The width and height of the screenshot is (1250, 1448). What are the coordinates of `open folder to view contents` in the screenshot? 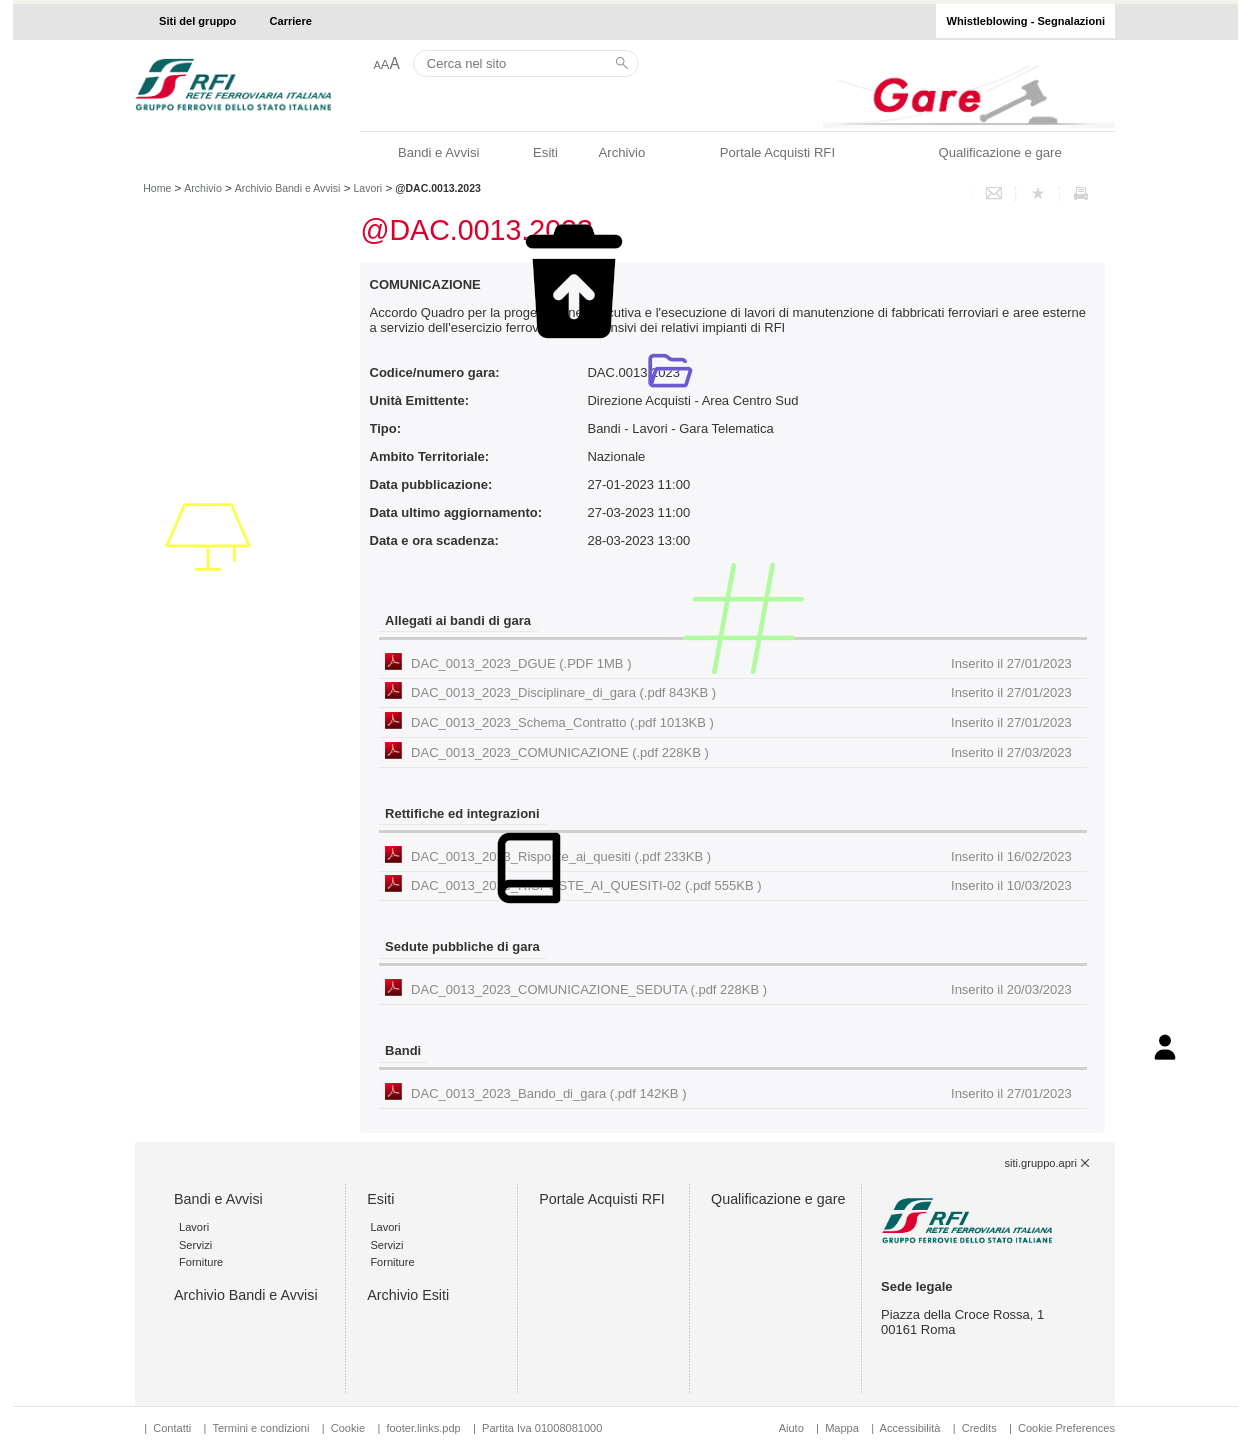 It's located at (669, 372).